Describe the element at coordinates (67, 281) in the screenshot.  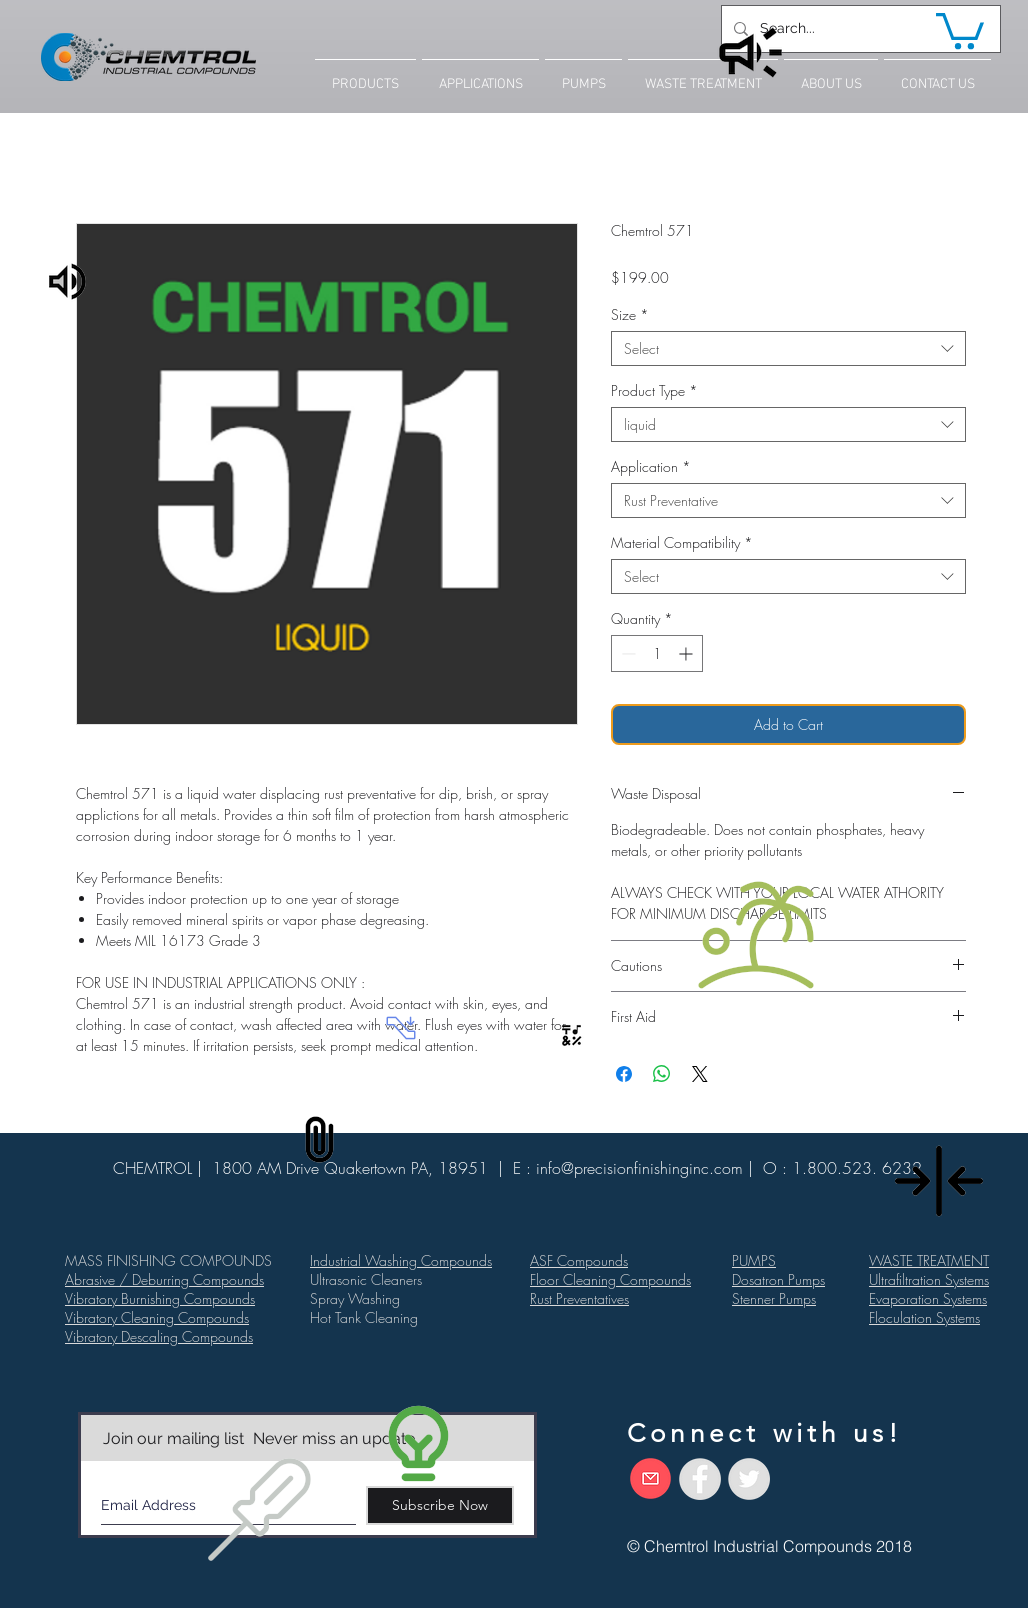
I see `increase or adjust audio volume` at that location.